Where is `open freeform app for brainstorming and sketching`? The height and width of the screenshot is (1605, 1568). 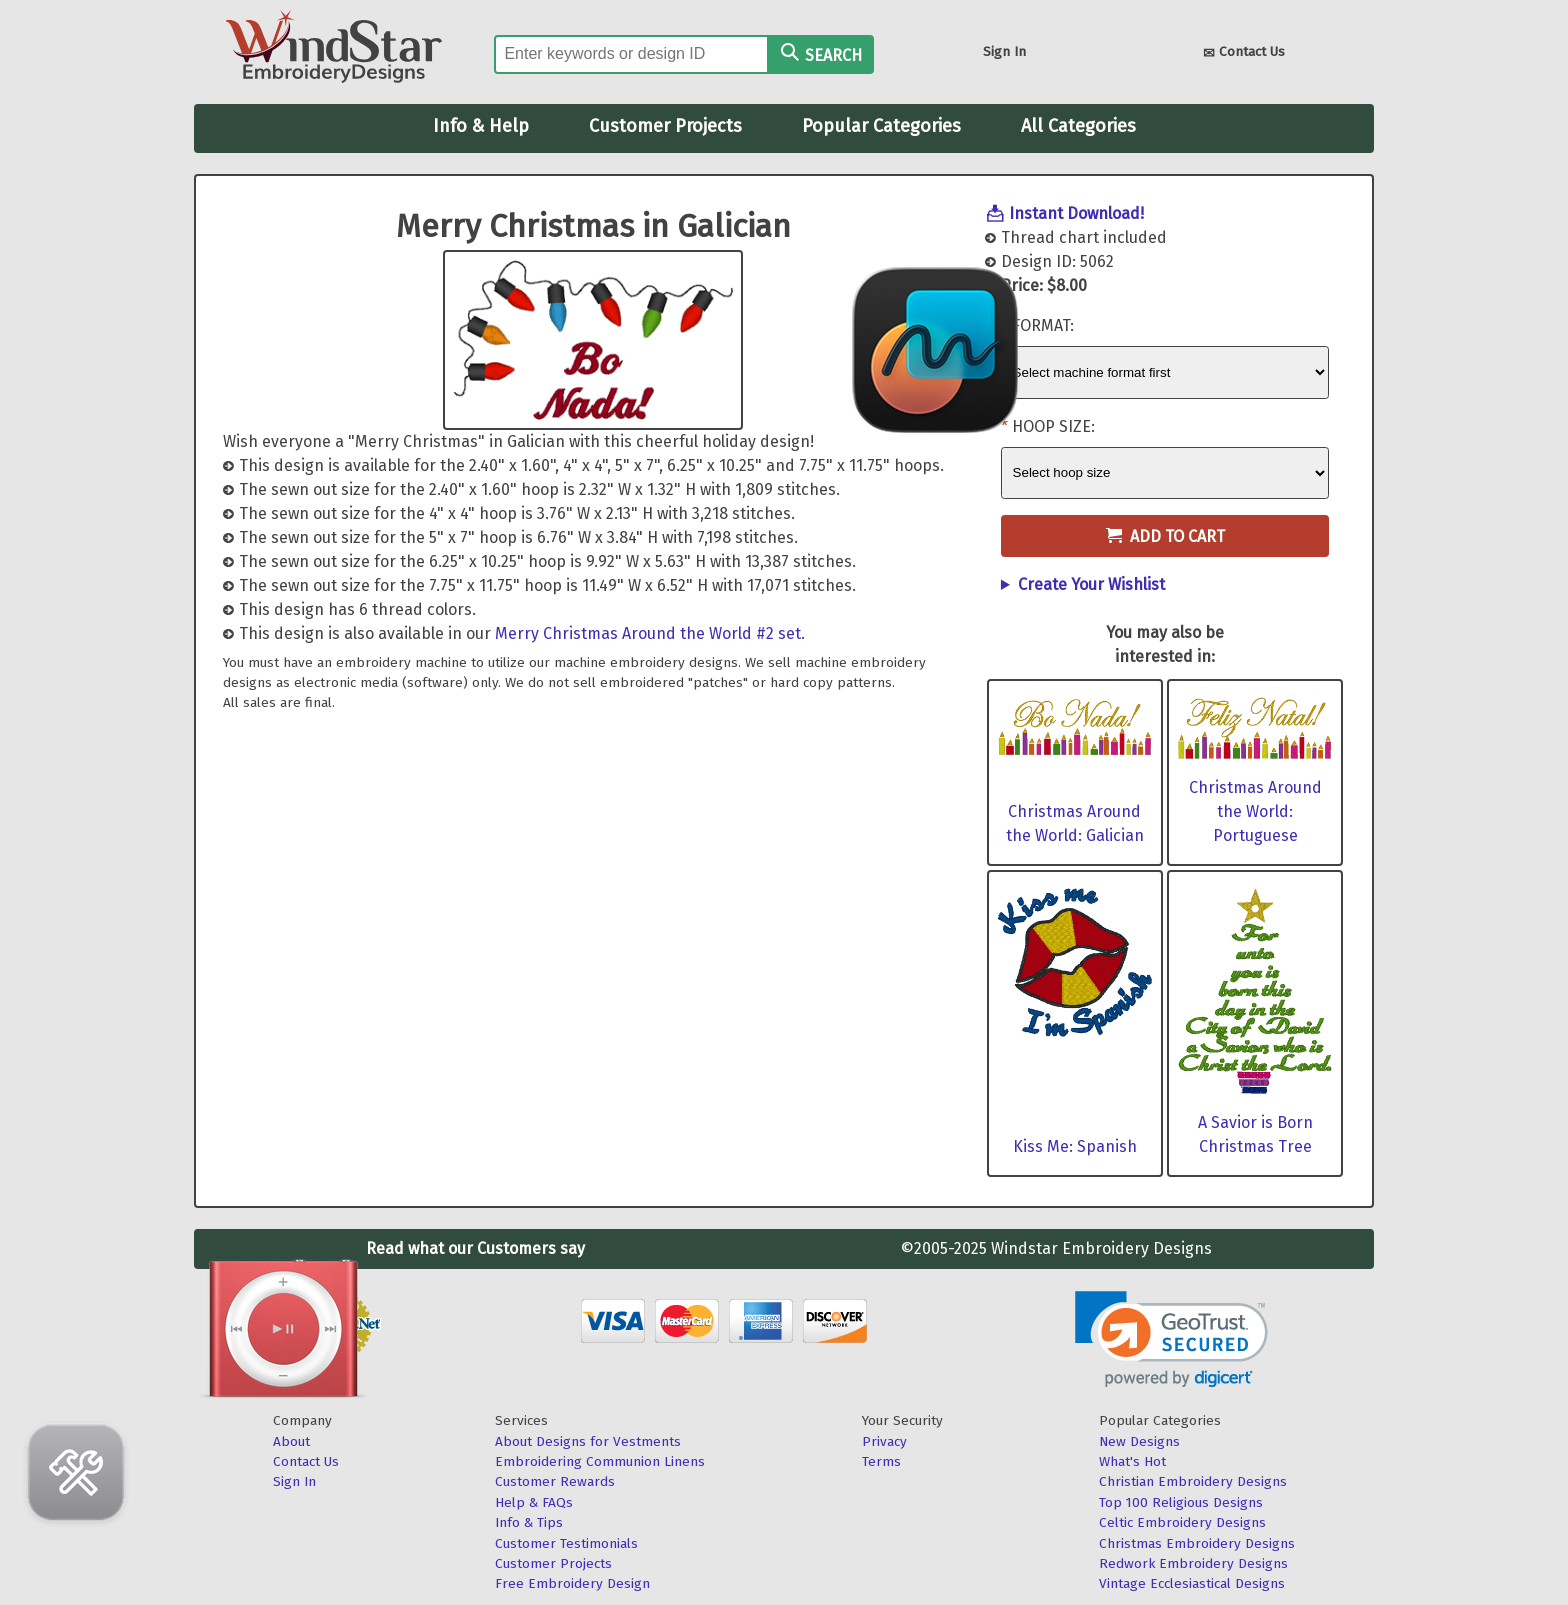
open freeform app for brainstorming and sketching is located at coordinates (935, 350).